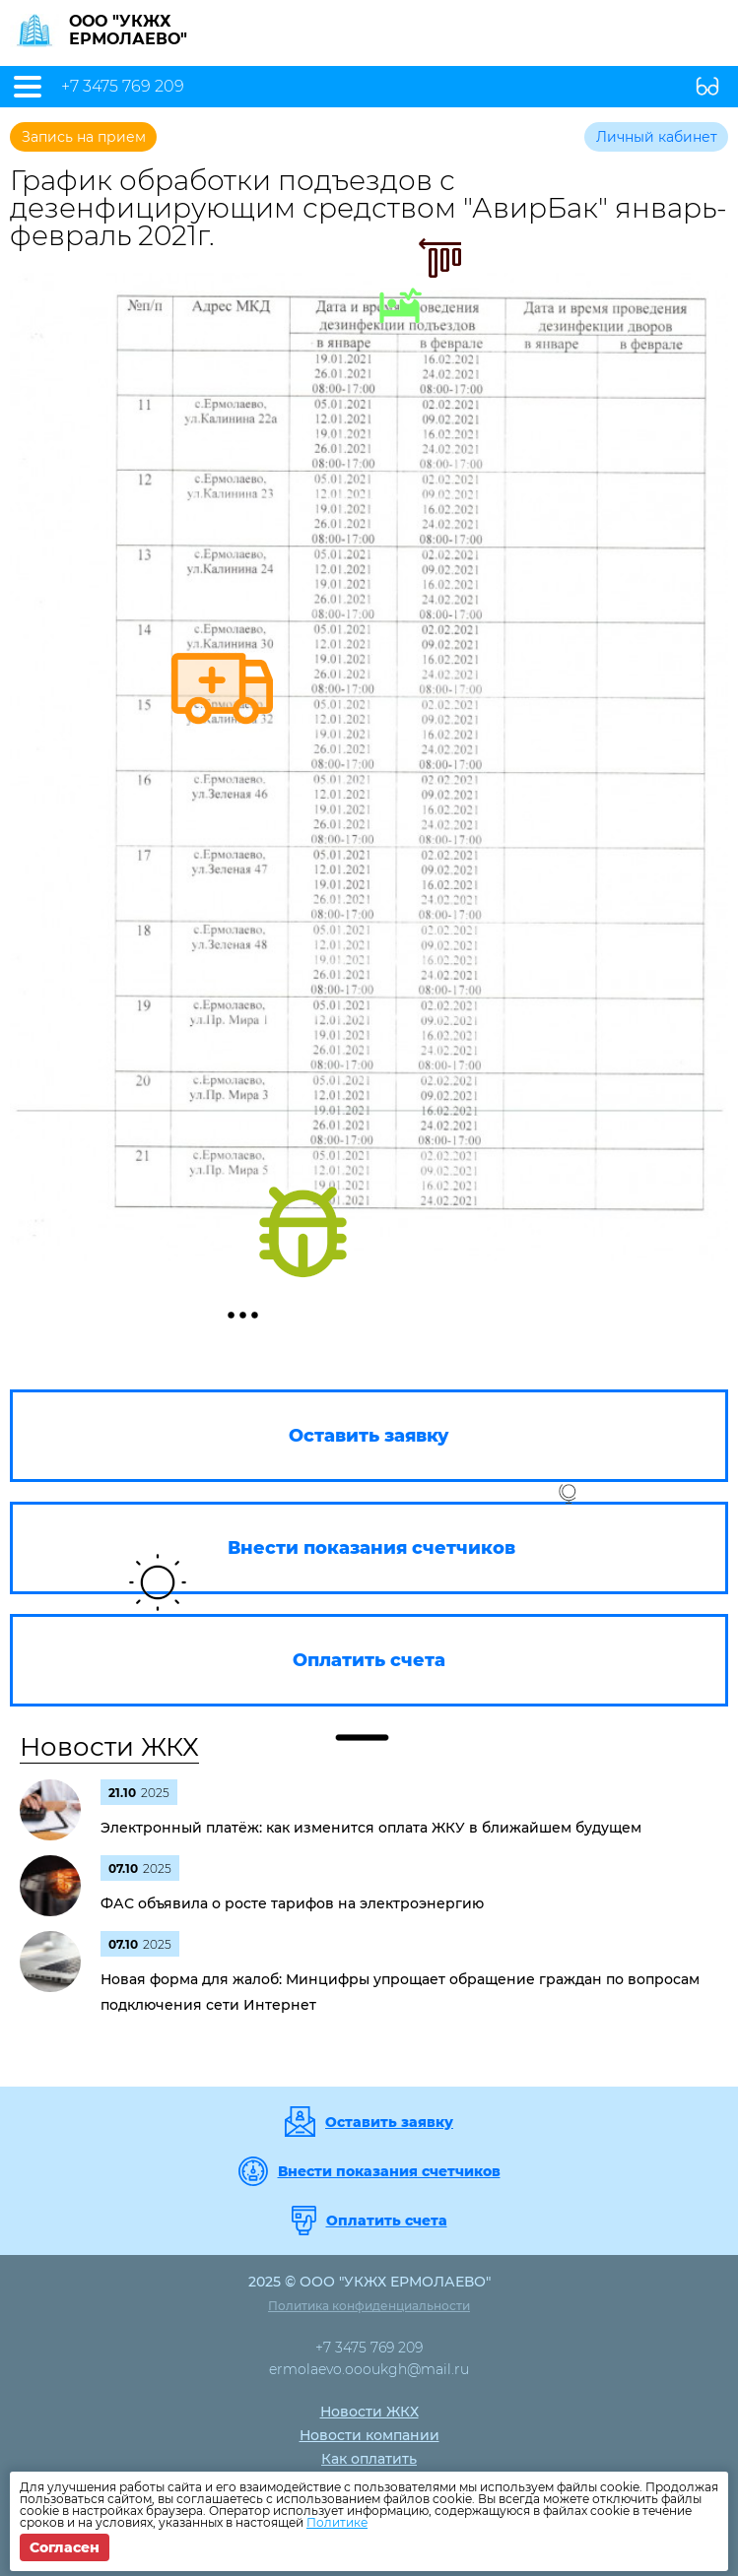 The height and width of the screenshot is (2576, 738). What do you see at coordinates (242, 1315) in the screenshot?
I see `access more options or actions` at bounding box center [242, 1315].